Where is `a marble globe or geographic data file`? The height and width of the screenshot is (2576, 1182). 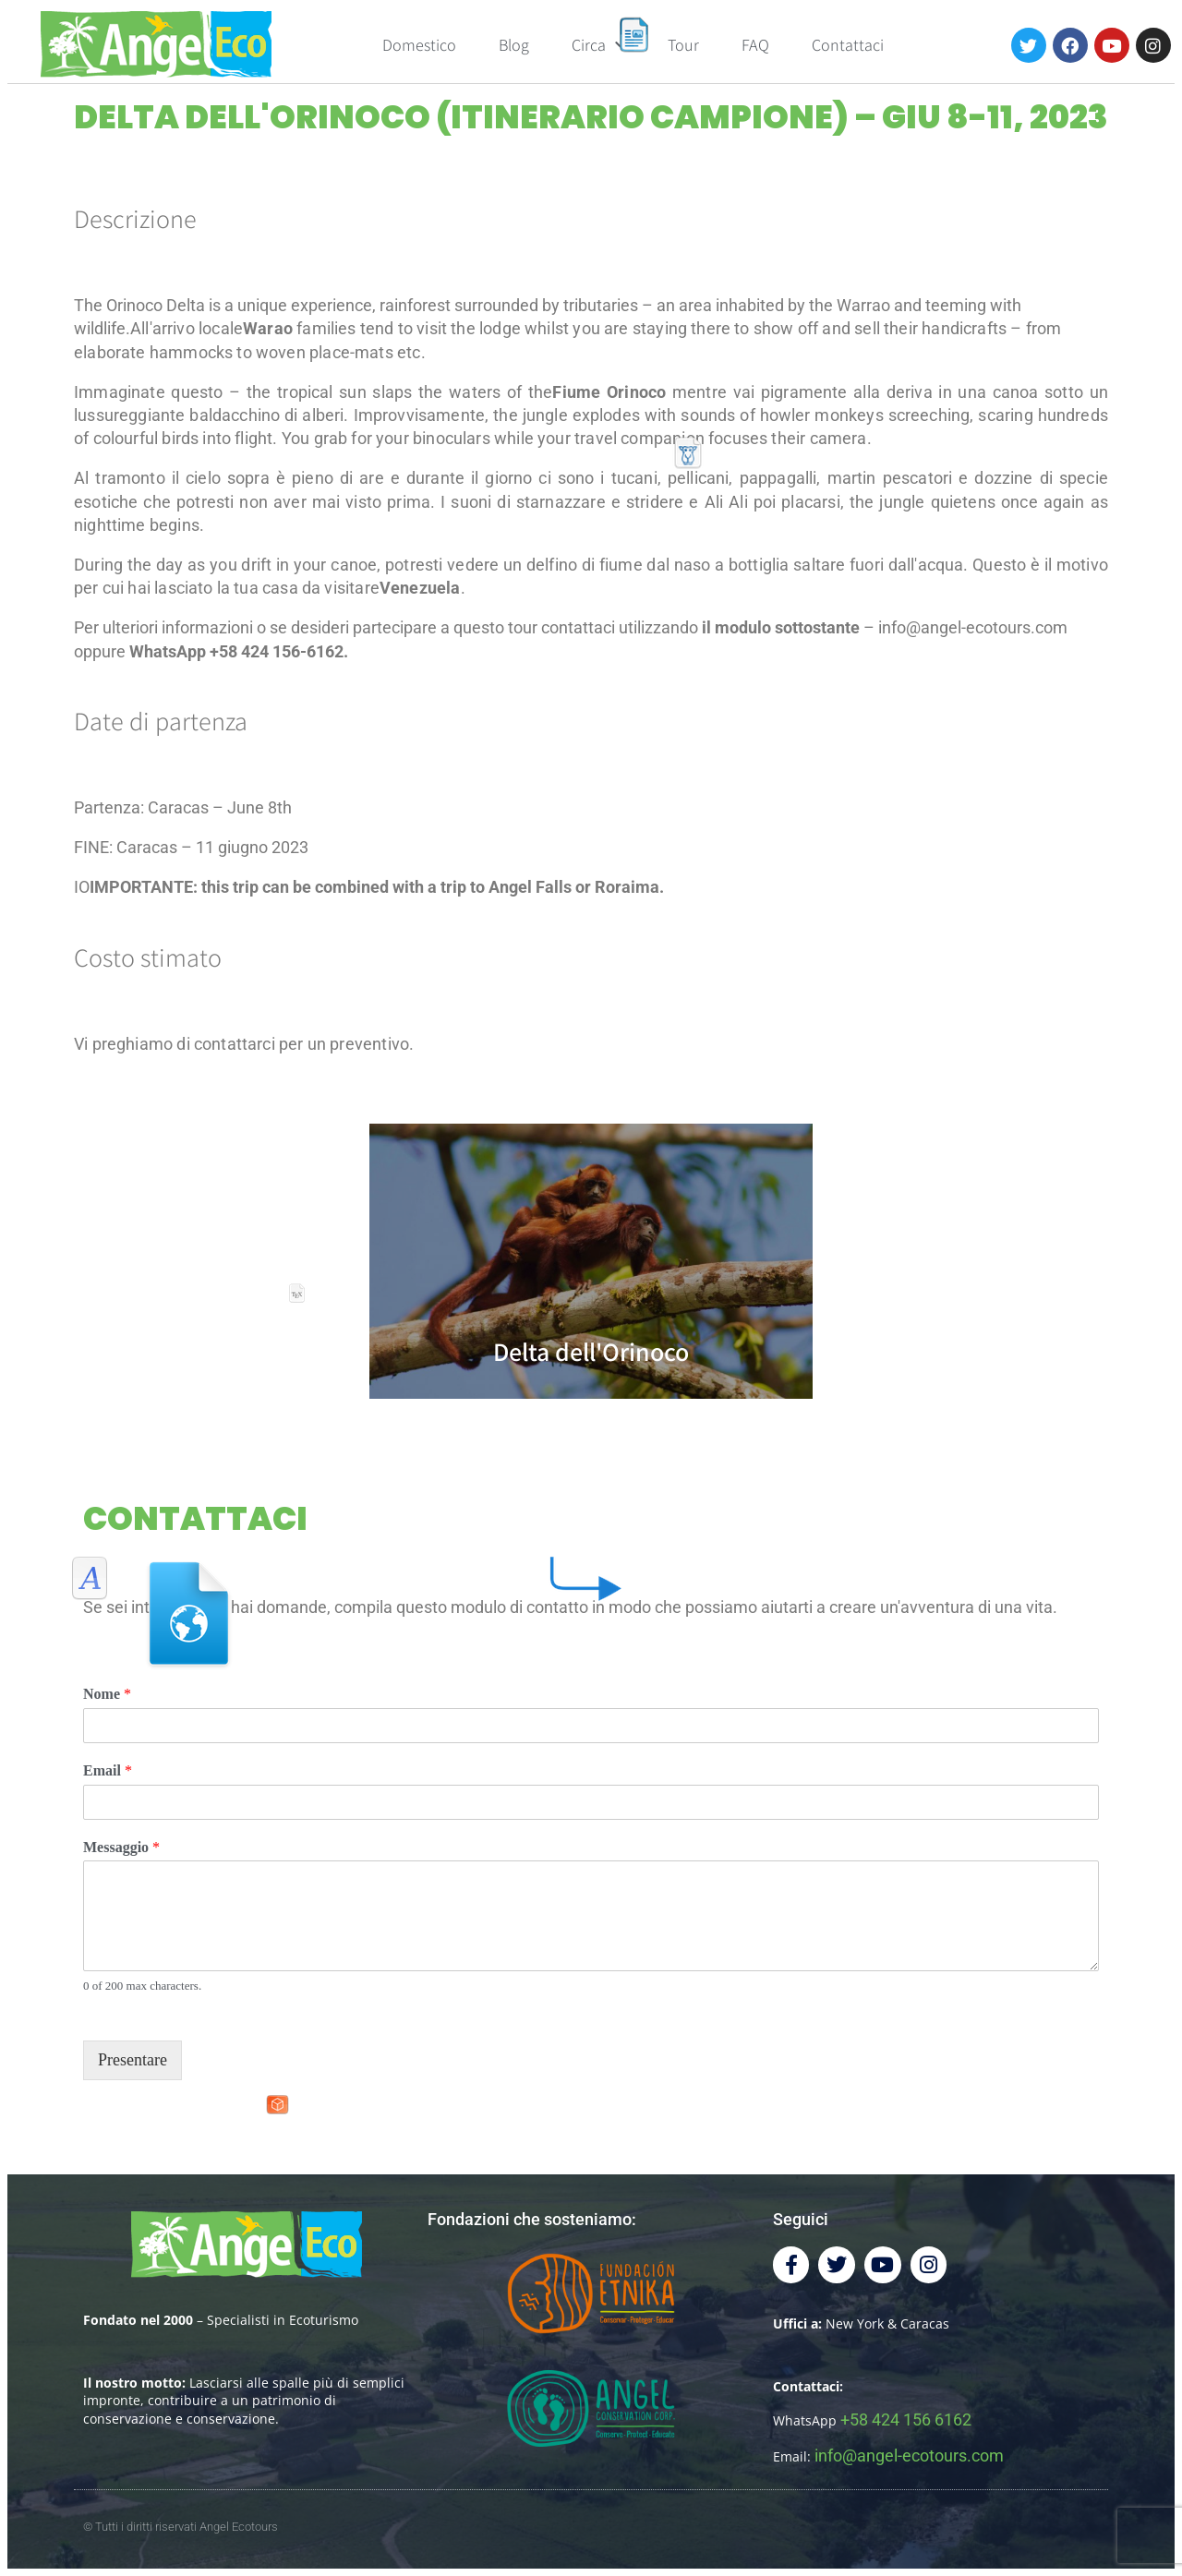 a marble globe or geographic data file is located at coordinates (188, 1615).